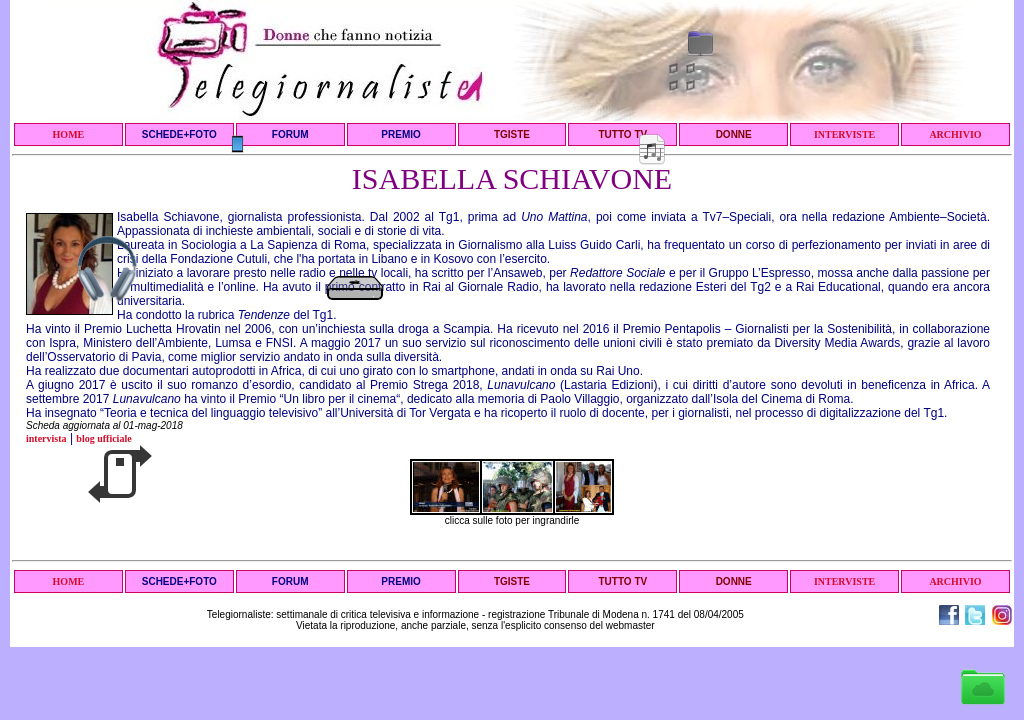 Image resolution: width=1024 pixels, height=720 pixels. I want to click on iPad mini device connected via cellular, so click(237, 142).